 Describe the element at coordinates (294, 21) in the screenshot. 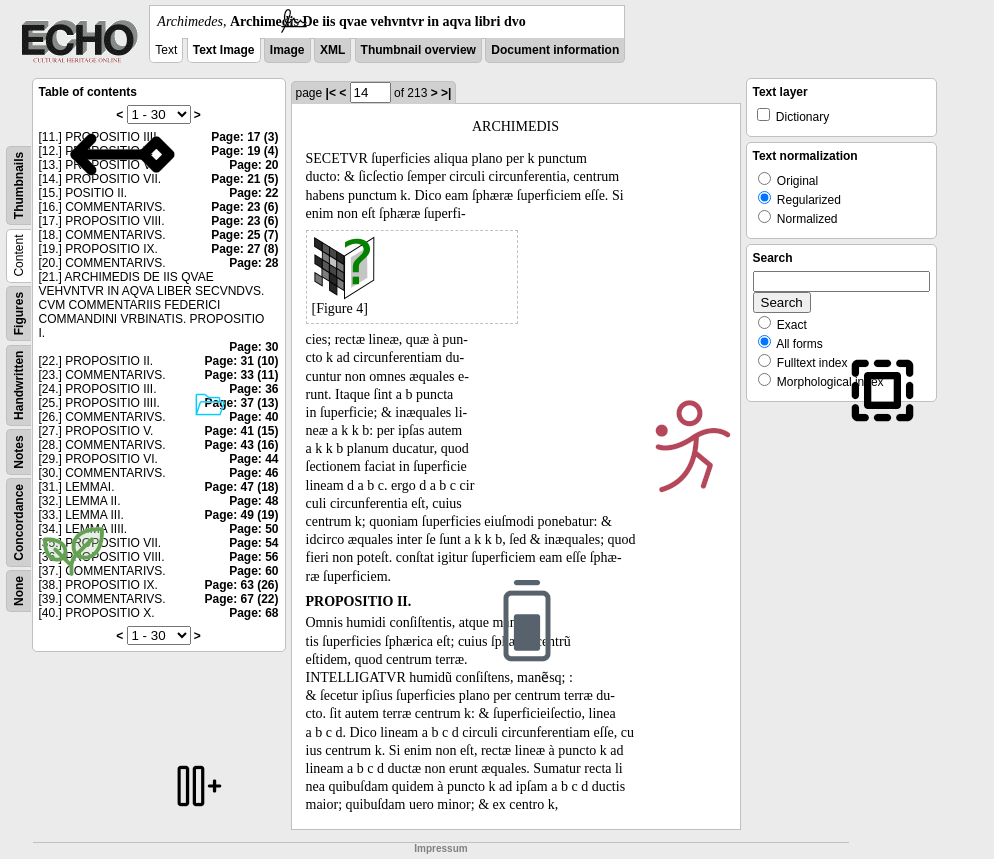

I see `add your signature to a document` at that location.